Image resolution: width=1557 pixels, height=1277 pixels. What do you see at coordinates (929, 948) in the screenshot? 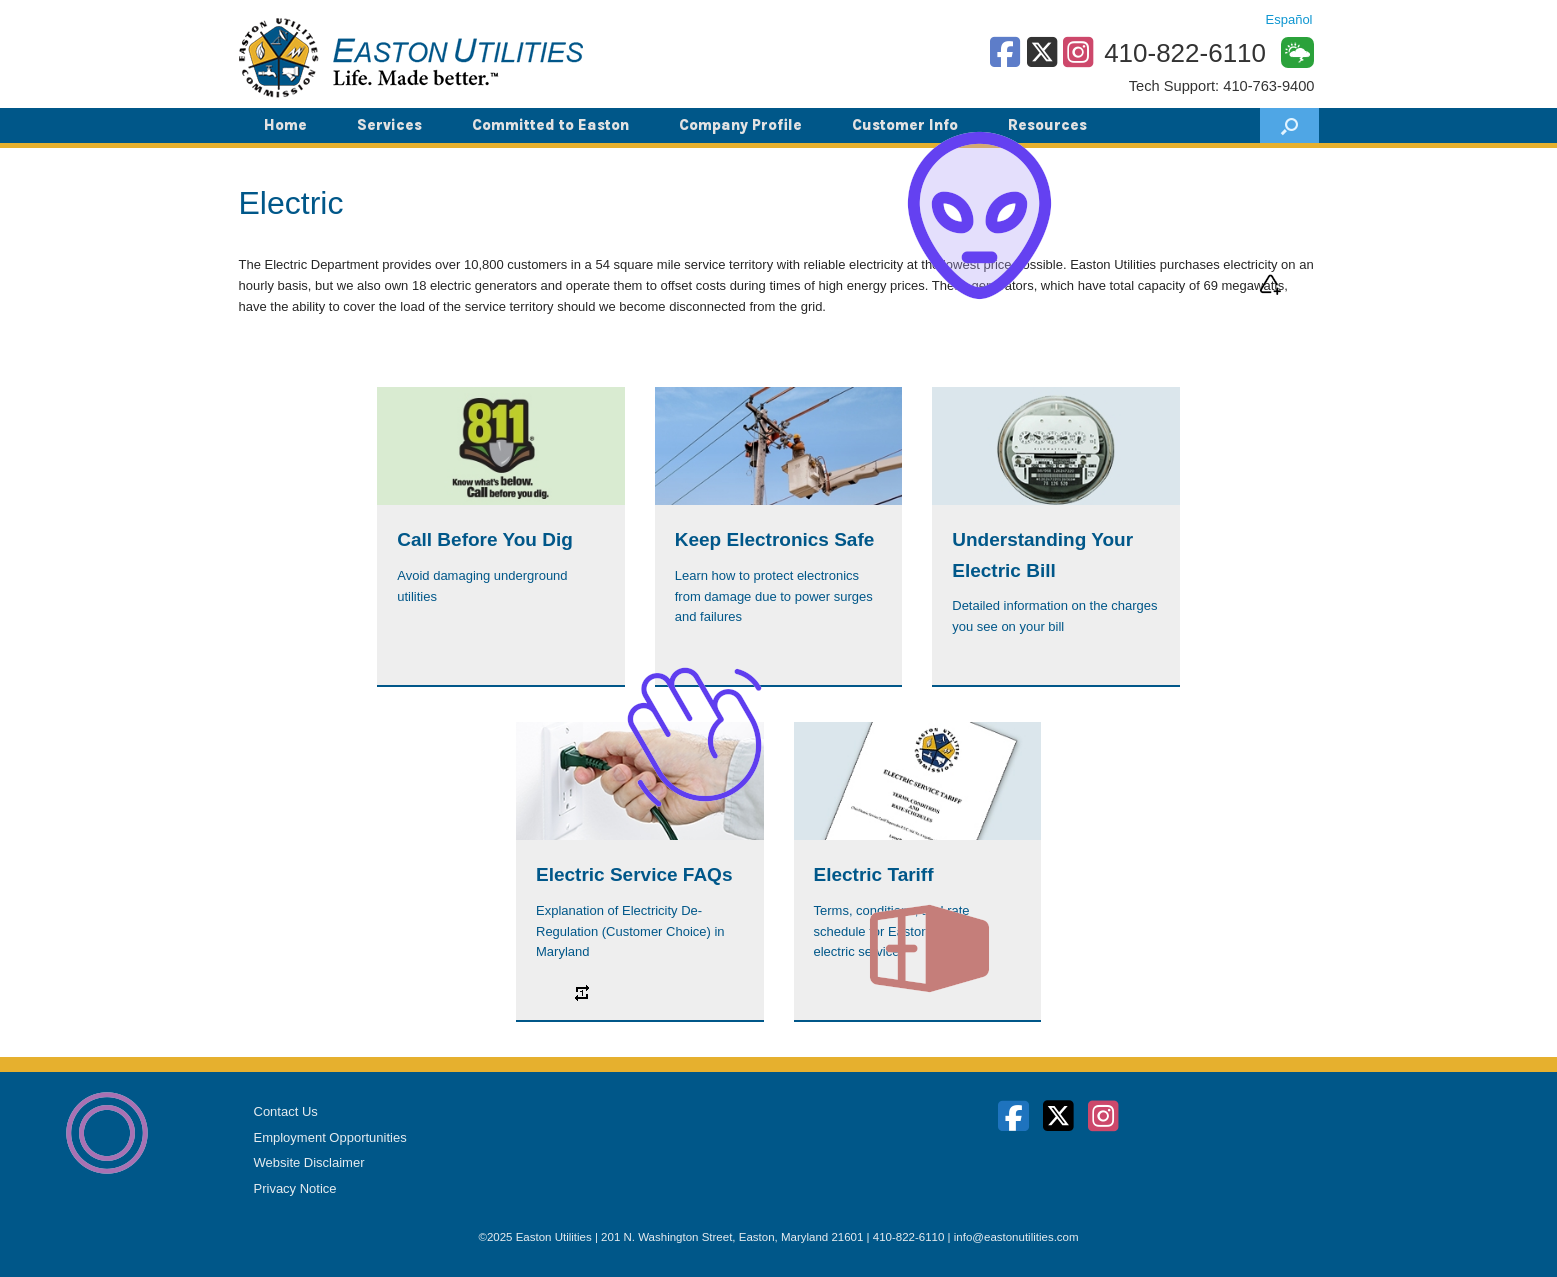
I see `view shipping or freight details` at bounding box center [929, 948].